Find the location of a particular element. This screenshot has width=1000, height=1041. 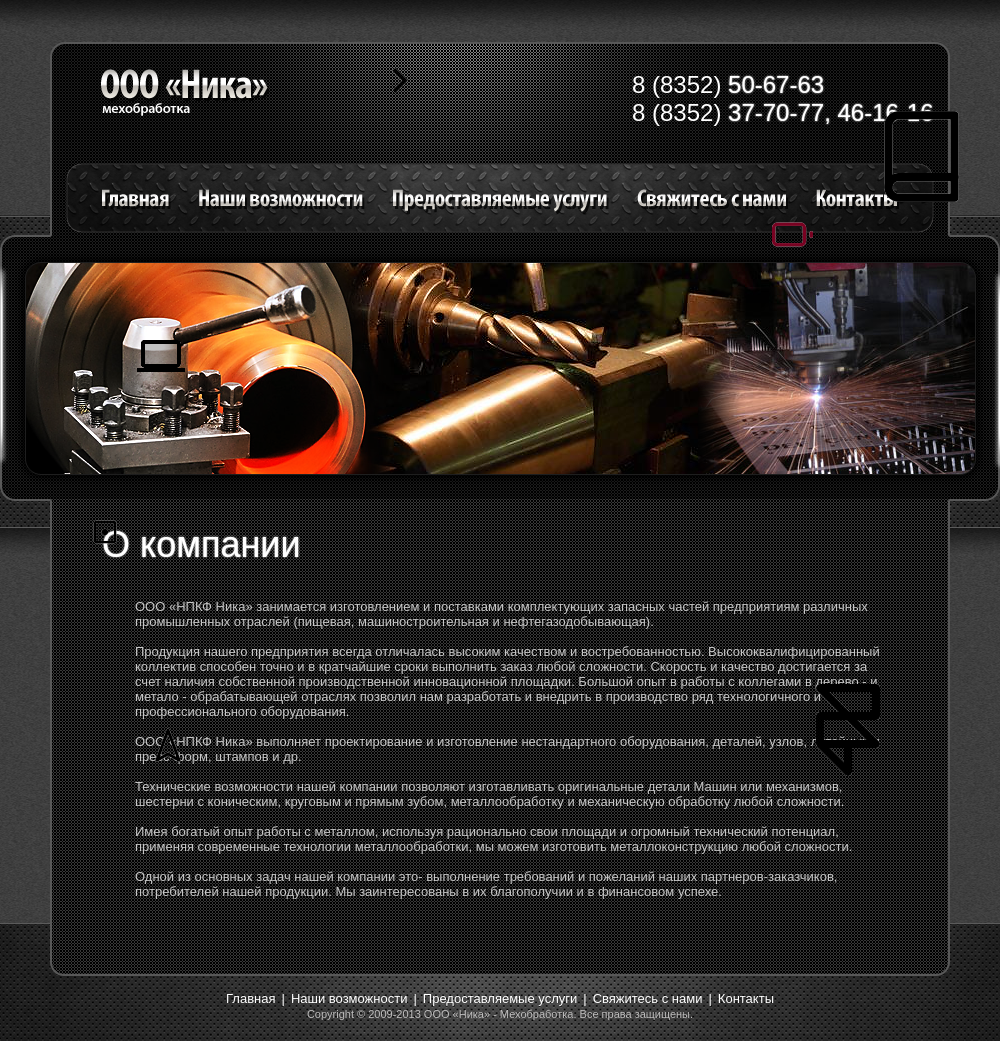

indicates current battery level is located at coordinates (792, 234).